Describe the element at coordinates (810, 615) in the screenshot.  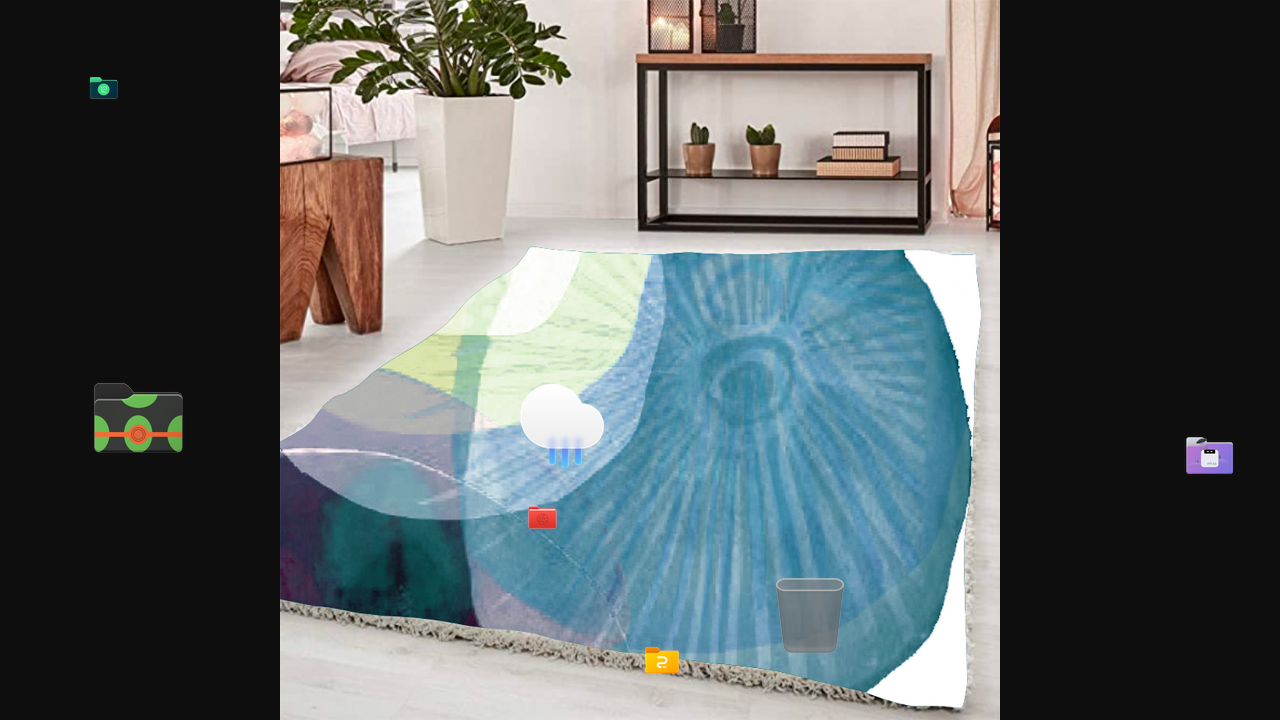
I see `empty trash bin ready to receive deleted items` at that location.